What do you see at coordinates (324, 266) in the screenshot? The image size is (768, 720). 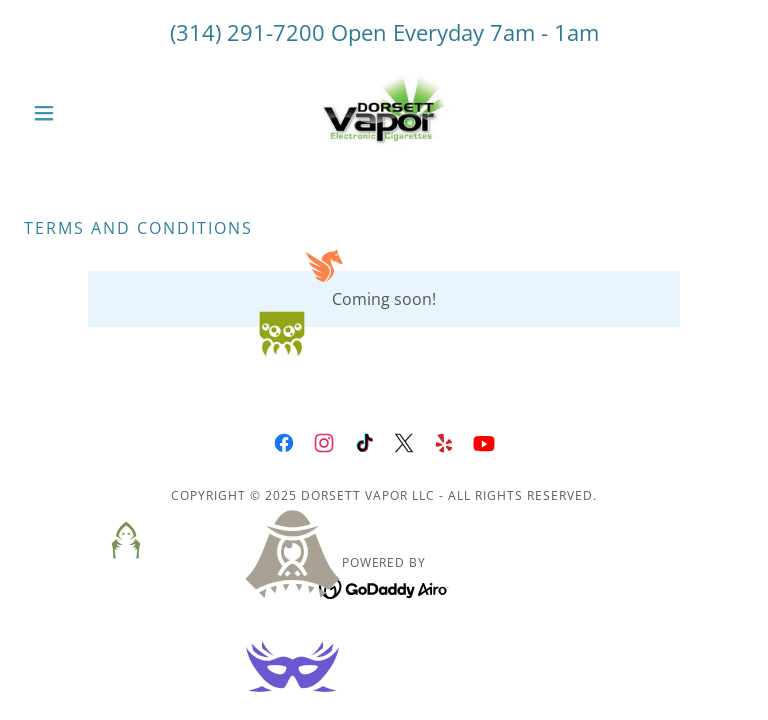 I see `mythical creature or fantasy game element` at bounding box center [324, 266].